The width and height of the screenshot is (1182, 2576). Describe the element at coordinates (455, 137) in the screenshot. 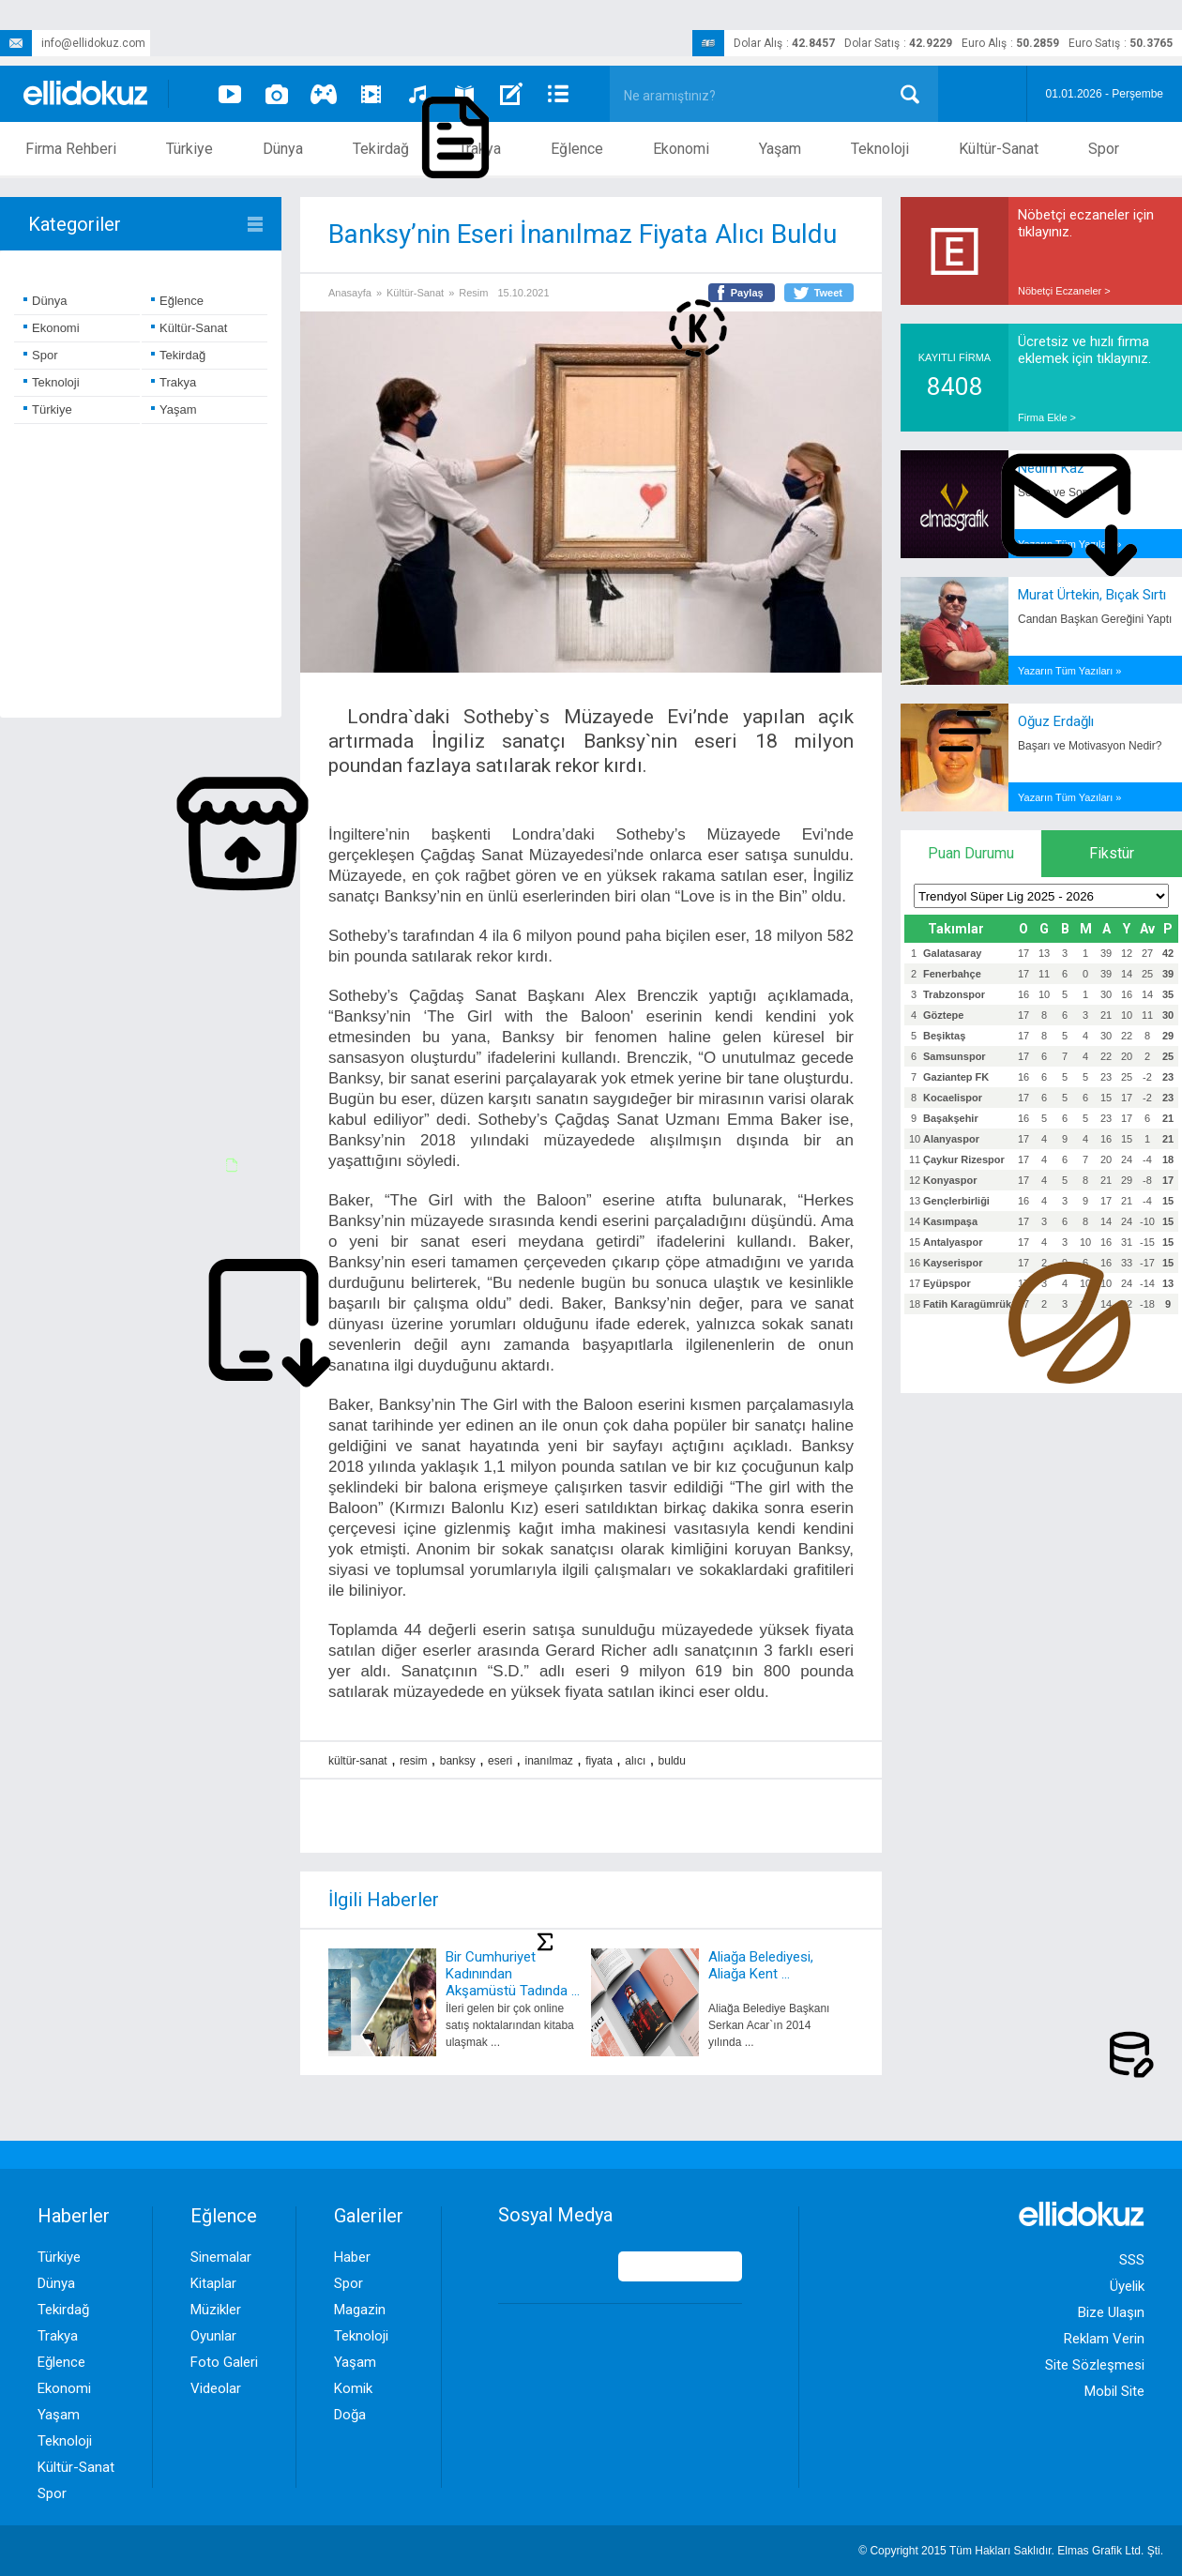

I see `view document contents` at that location.